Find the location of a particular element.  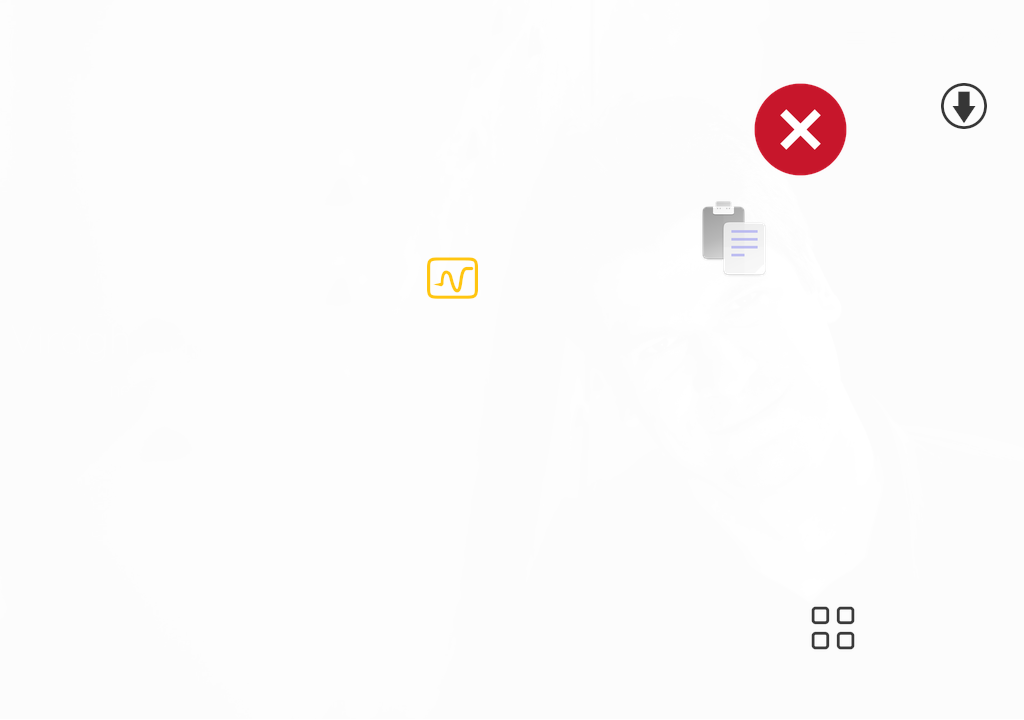

download a file or resource is located at coordinates (964, 106).